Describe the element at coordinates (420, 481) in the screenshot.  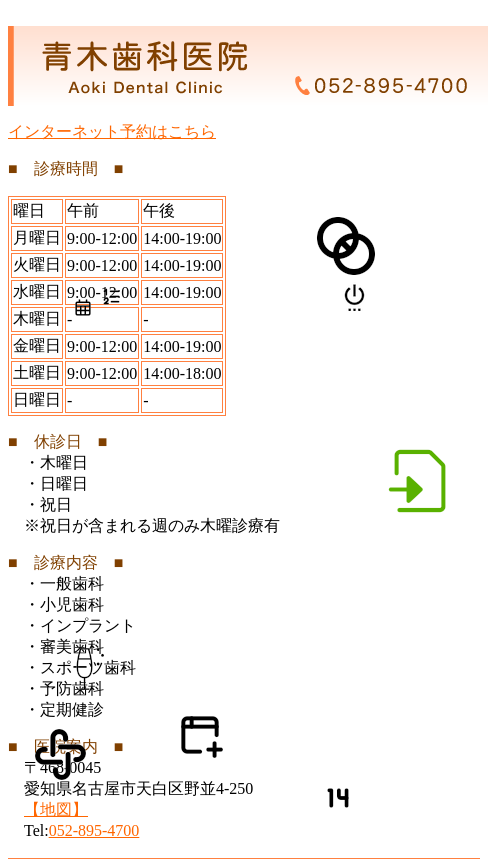
I see `indicates a file has been moved to another location` at that location.